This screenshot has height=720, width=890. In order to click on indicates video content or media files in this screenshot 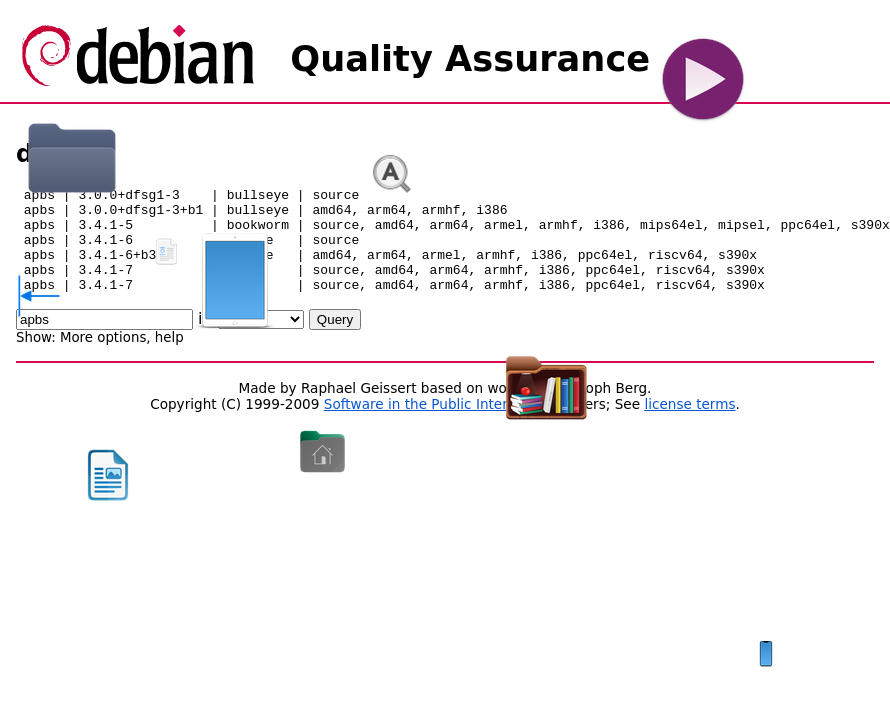, I will do `click(703, 79)`.